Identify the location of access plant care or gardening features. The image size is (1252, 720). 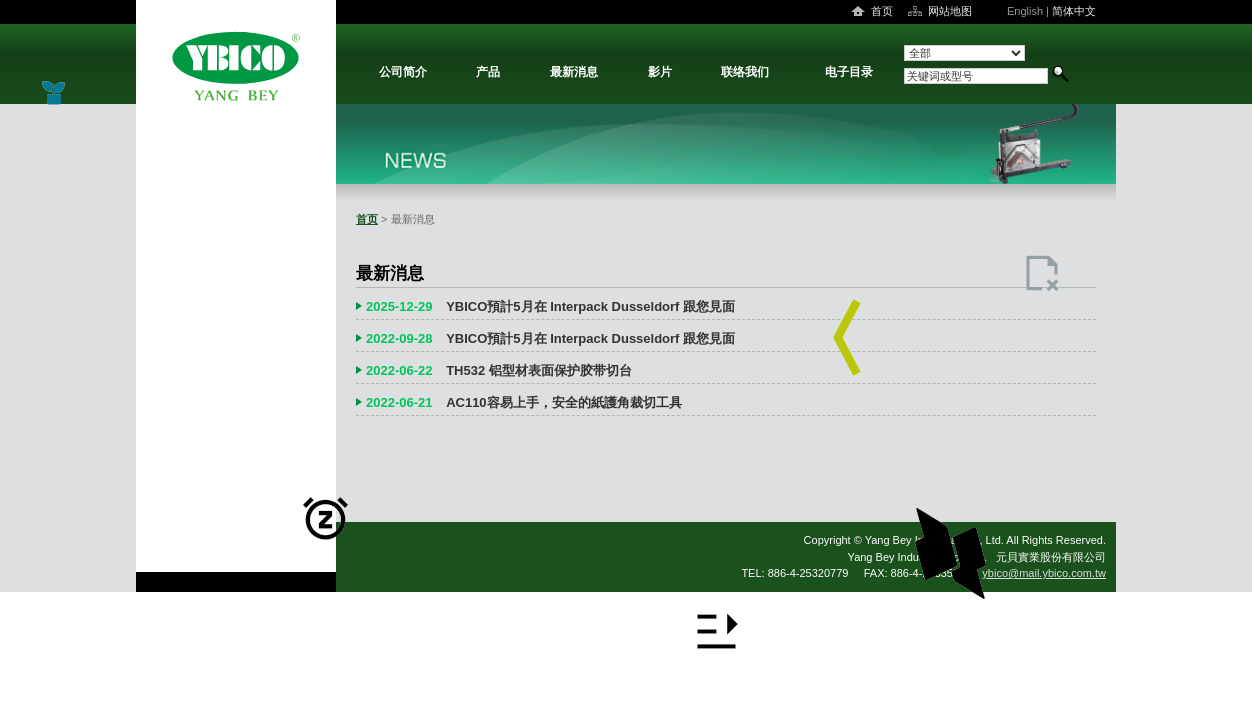
(54, 93).